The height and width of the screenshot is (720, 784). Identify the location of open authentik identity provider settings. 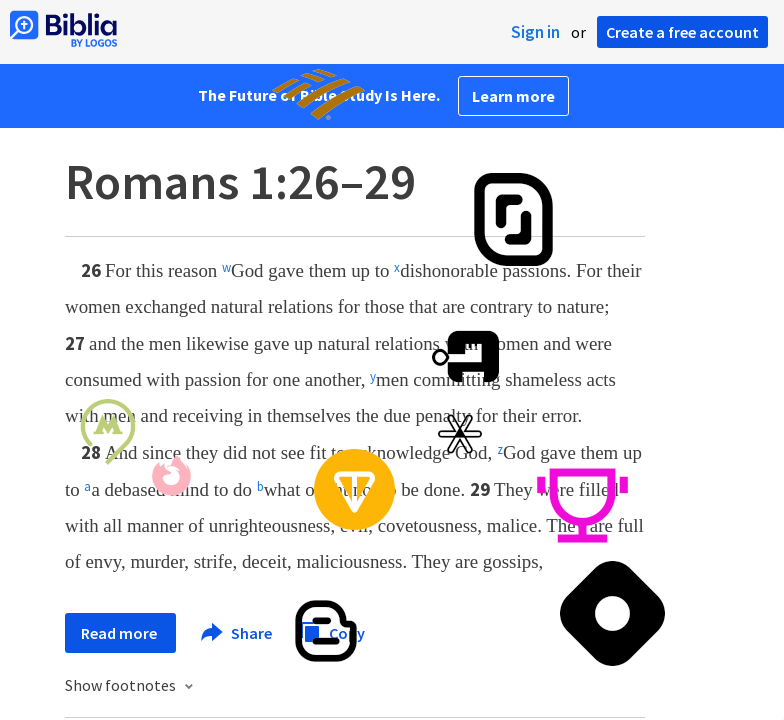
(465, 356).